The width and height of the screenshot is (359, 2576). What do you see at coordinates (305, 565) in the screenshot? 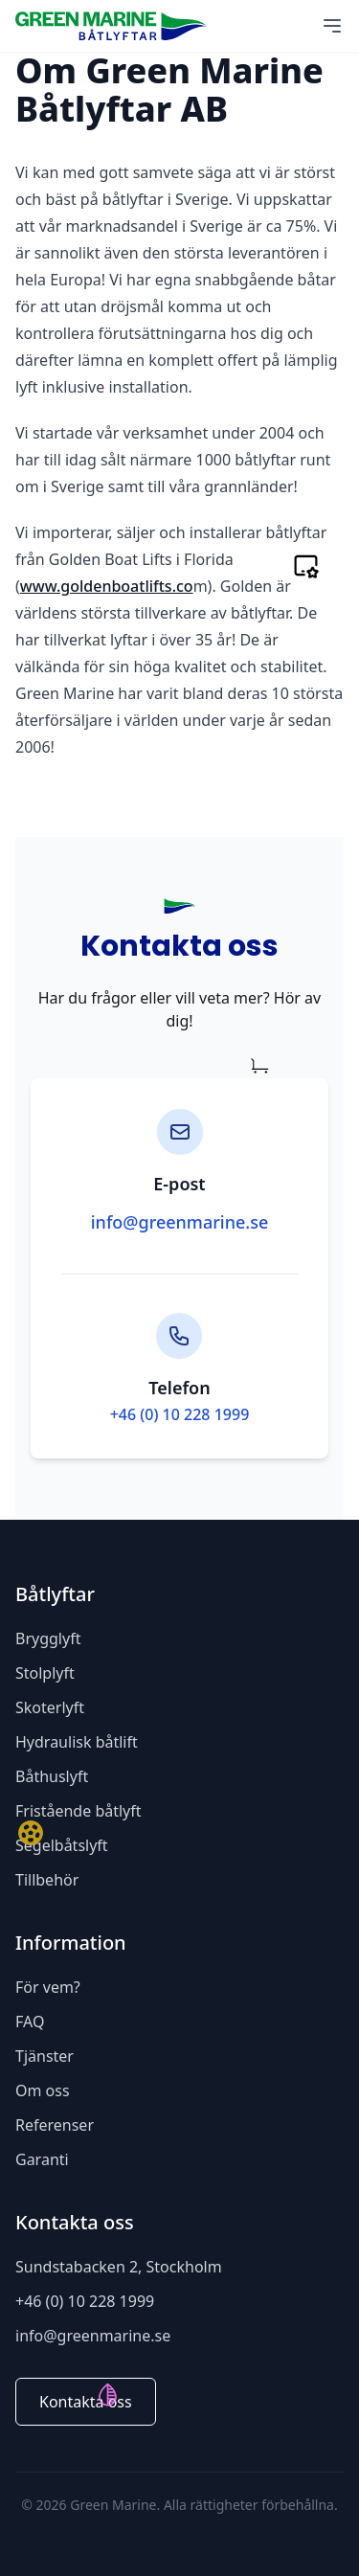
I see `mark this tablet as a favorite device` at bounding box center [305, 565].